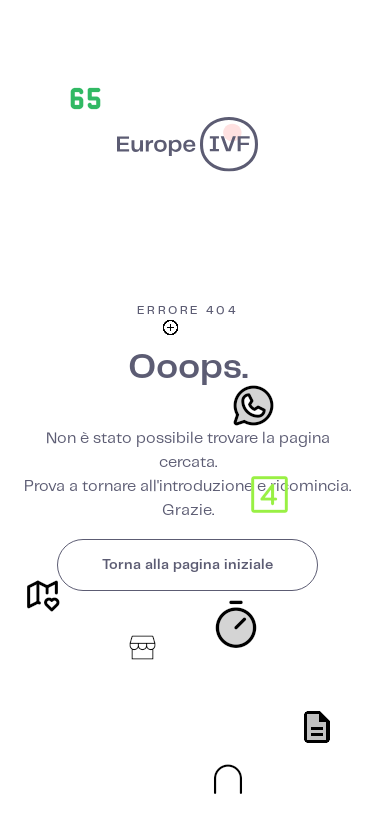  Describe the element at coordinates (269, 494) in the screenshot. I see `select or input the number four` at that location.